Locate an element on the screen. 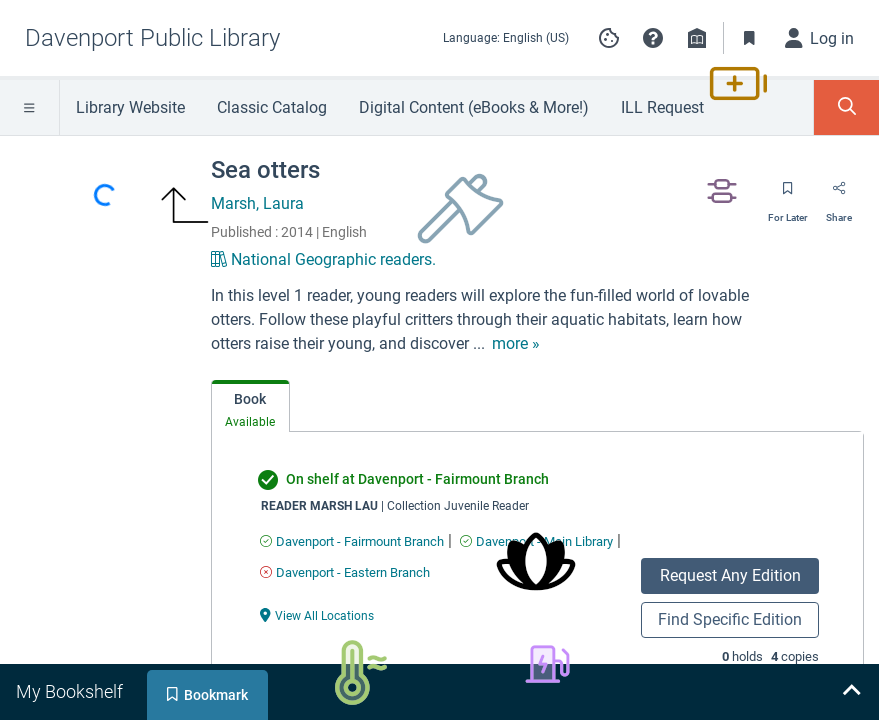  distribute objects evenly with vertical center alignment is located at coordinates (722, 191).